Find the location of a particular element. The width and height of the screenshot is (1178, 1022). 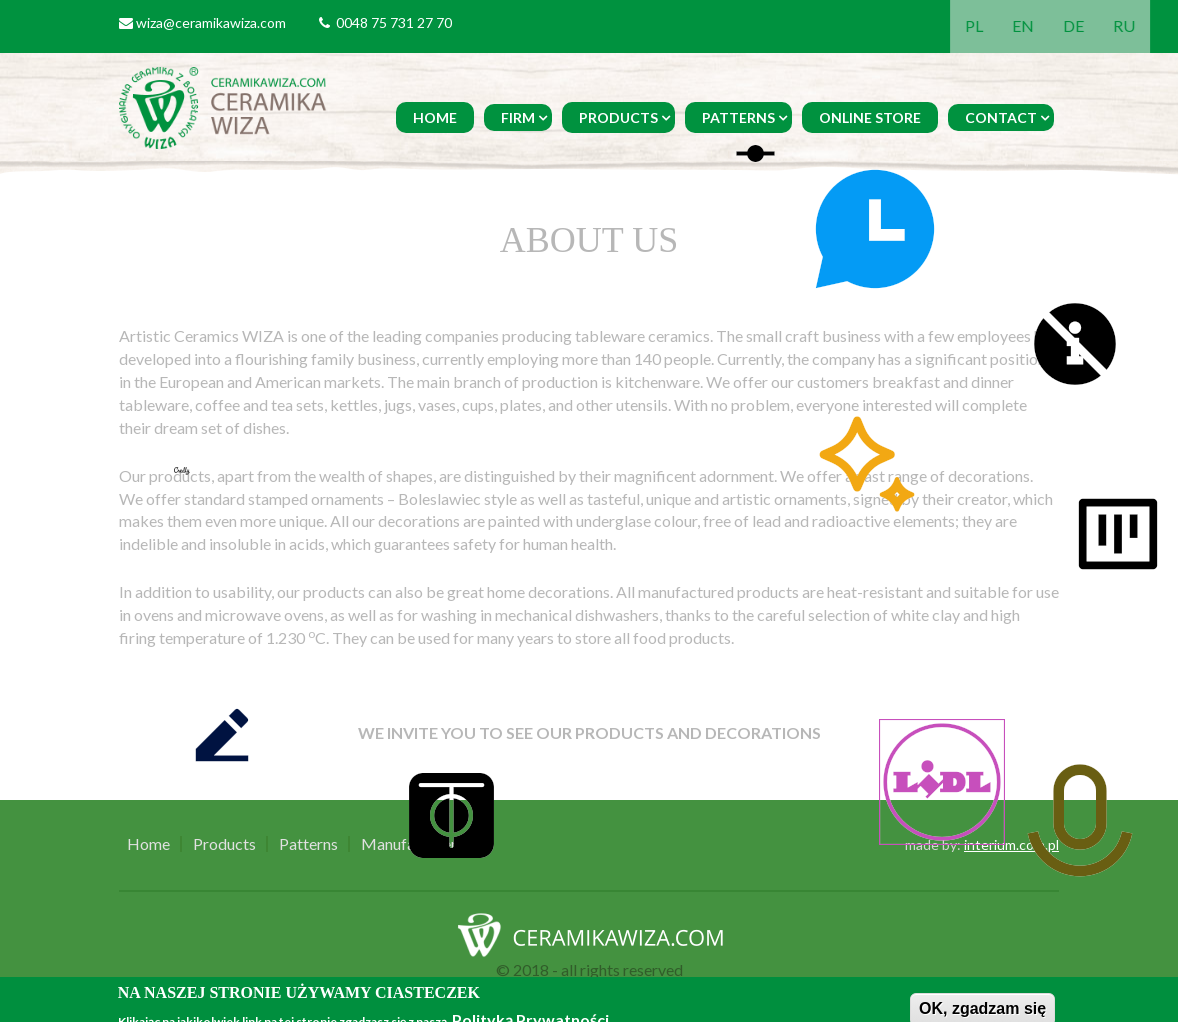

open the Lidl shopping app is located at coordinates (942, 782).